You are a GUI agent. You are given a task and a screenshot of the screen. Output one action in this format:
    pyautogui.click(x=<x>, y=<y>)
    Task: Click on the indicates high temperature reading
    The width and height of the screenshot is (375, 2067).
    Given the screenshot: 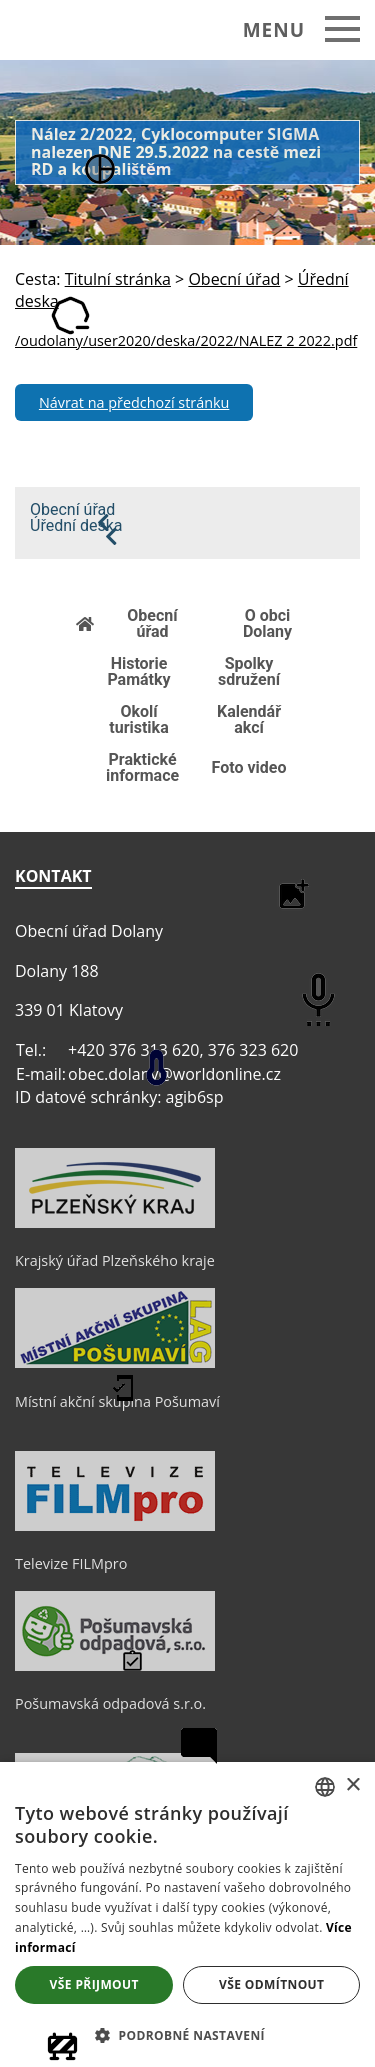 What is the action you would take?
    pyautogui.click(x=156, y=1067)
    